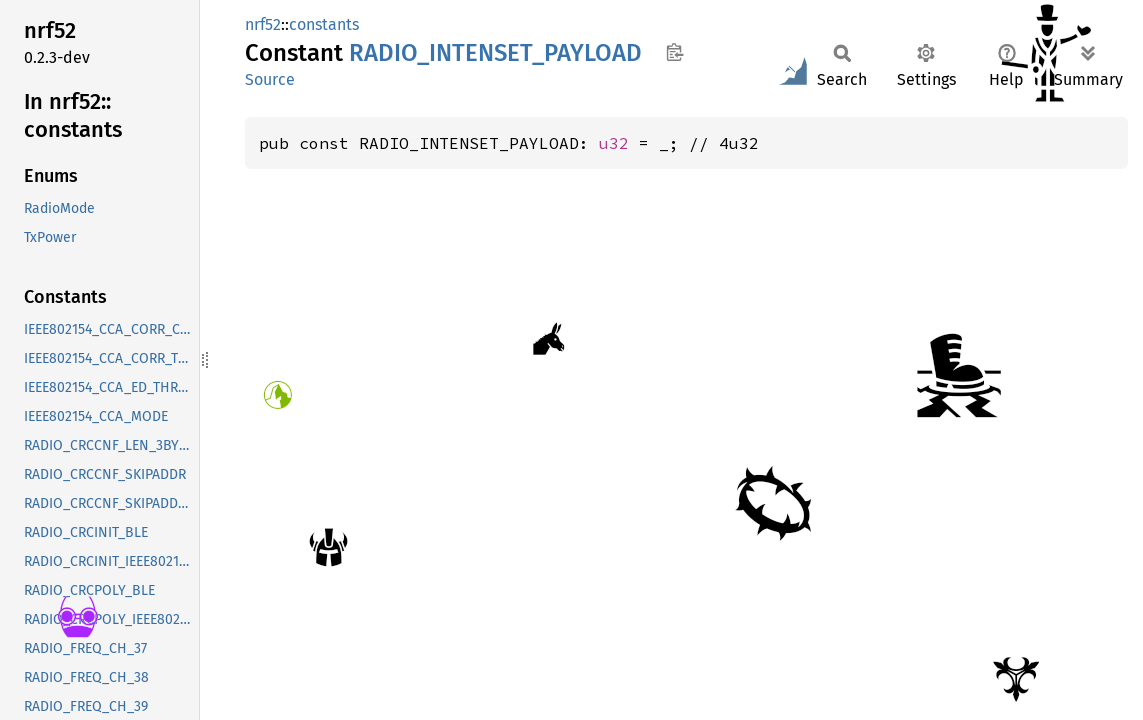 The width and height of the screenshot is (1143, 720). Describe the element at coordinates (549, 338) in the screenshot. I see `represents a donkey character or unit in a game` at that location.